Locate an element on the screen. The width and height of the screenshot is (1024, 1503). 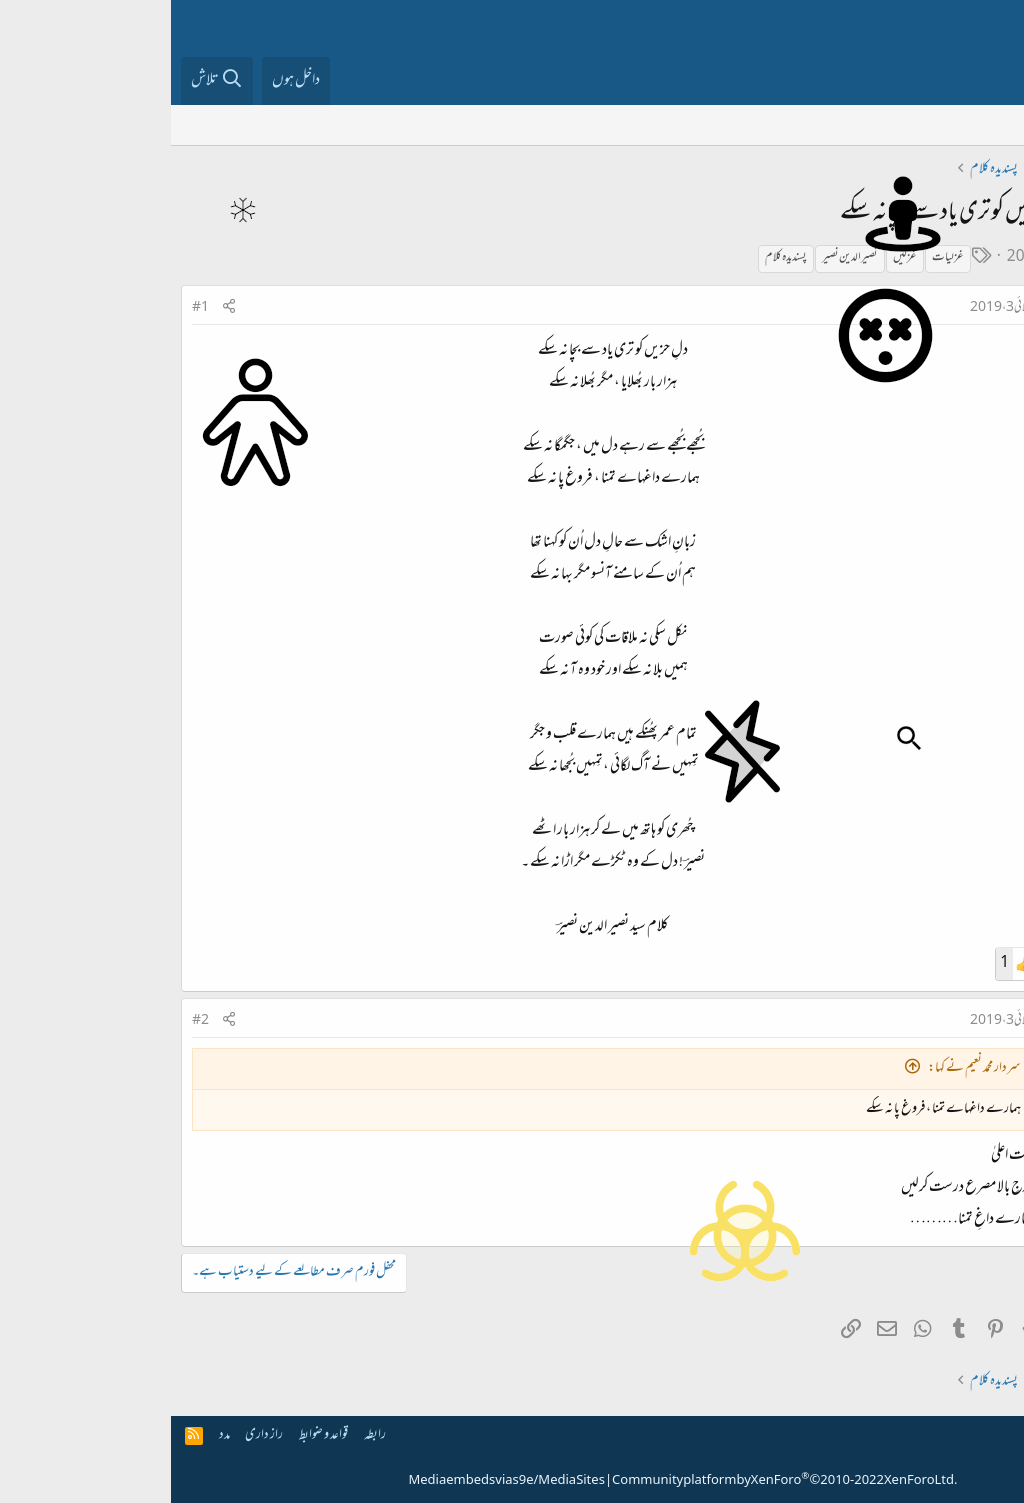
indicates hazardous or dangerous content is located at coordinates (745, 1234).